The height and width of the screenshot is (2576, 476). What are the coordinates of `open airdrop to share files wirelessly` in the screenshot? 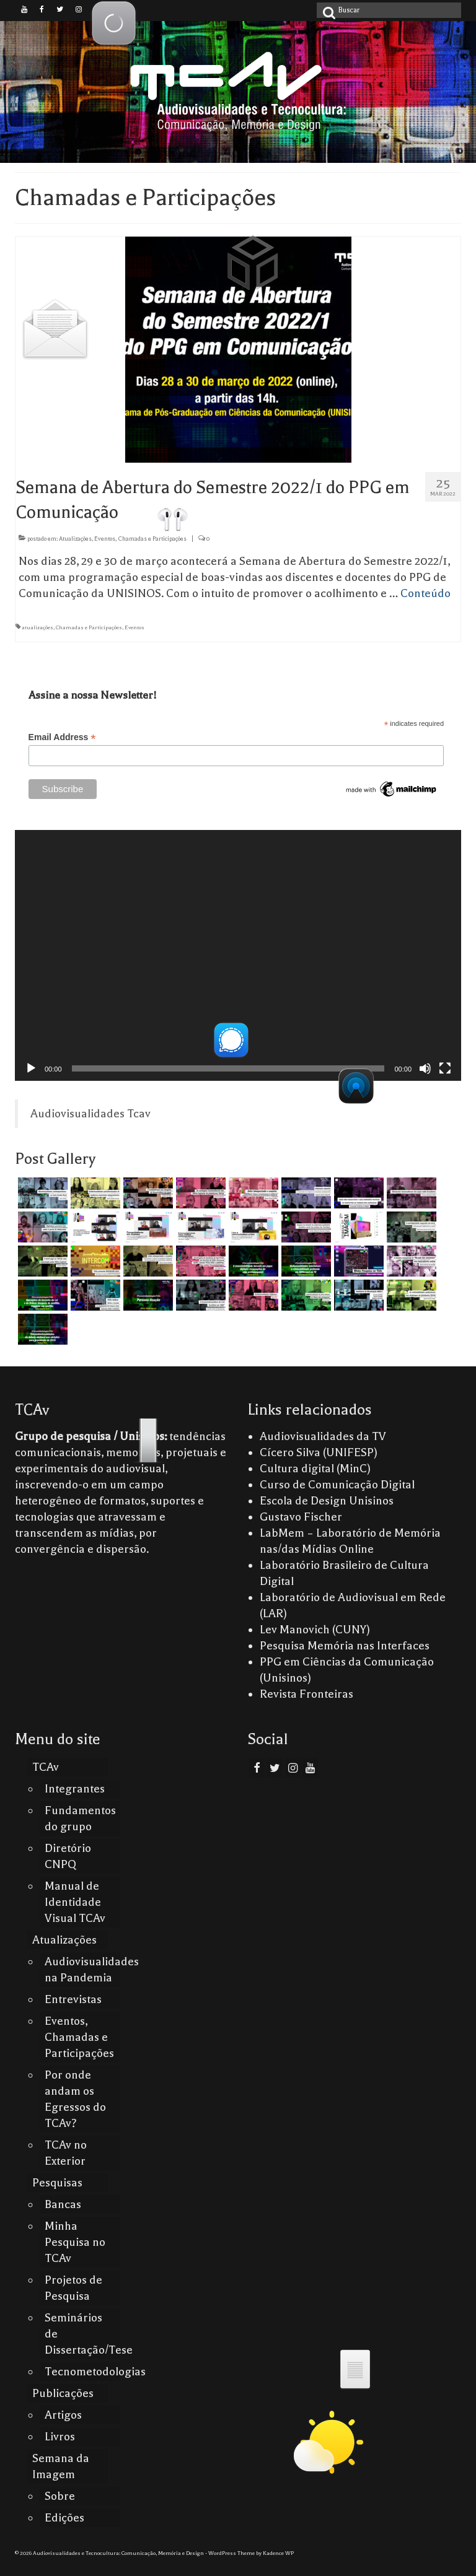 It's located at (356, 1086).